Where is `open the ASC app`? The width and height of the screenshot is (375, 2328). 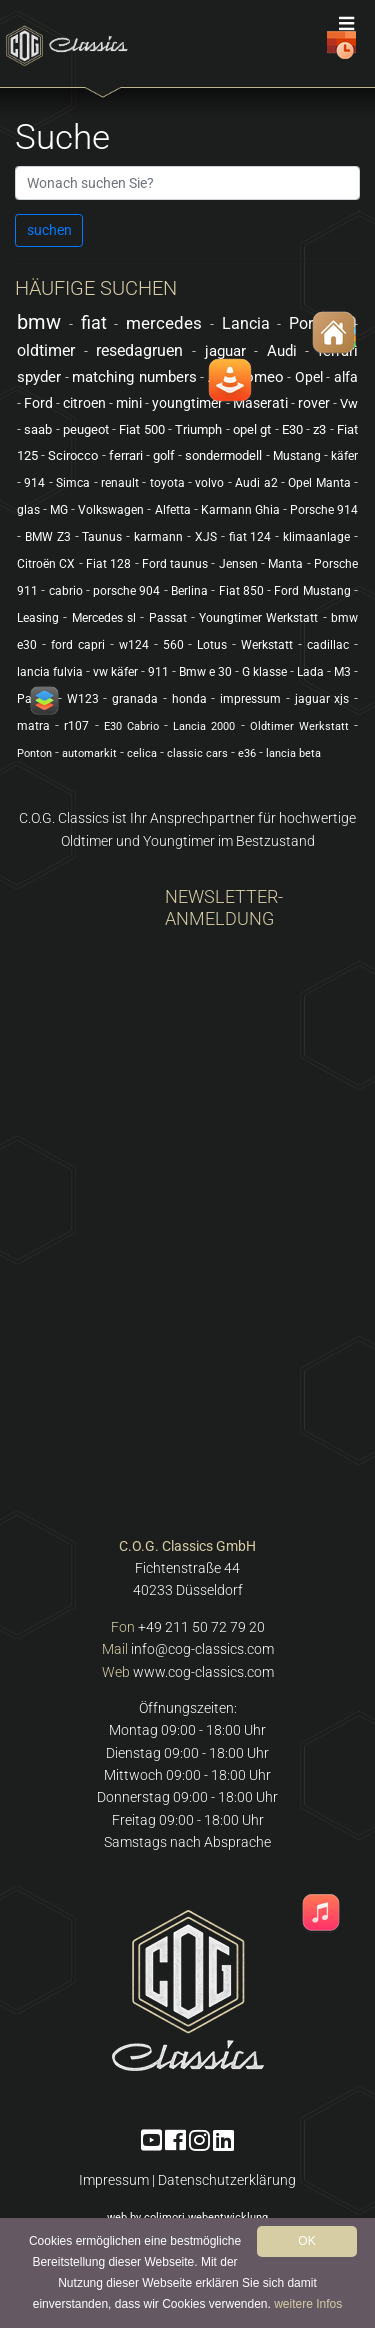
open the ASC app is located at coordinates (44, 700).